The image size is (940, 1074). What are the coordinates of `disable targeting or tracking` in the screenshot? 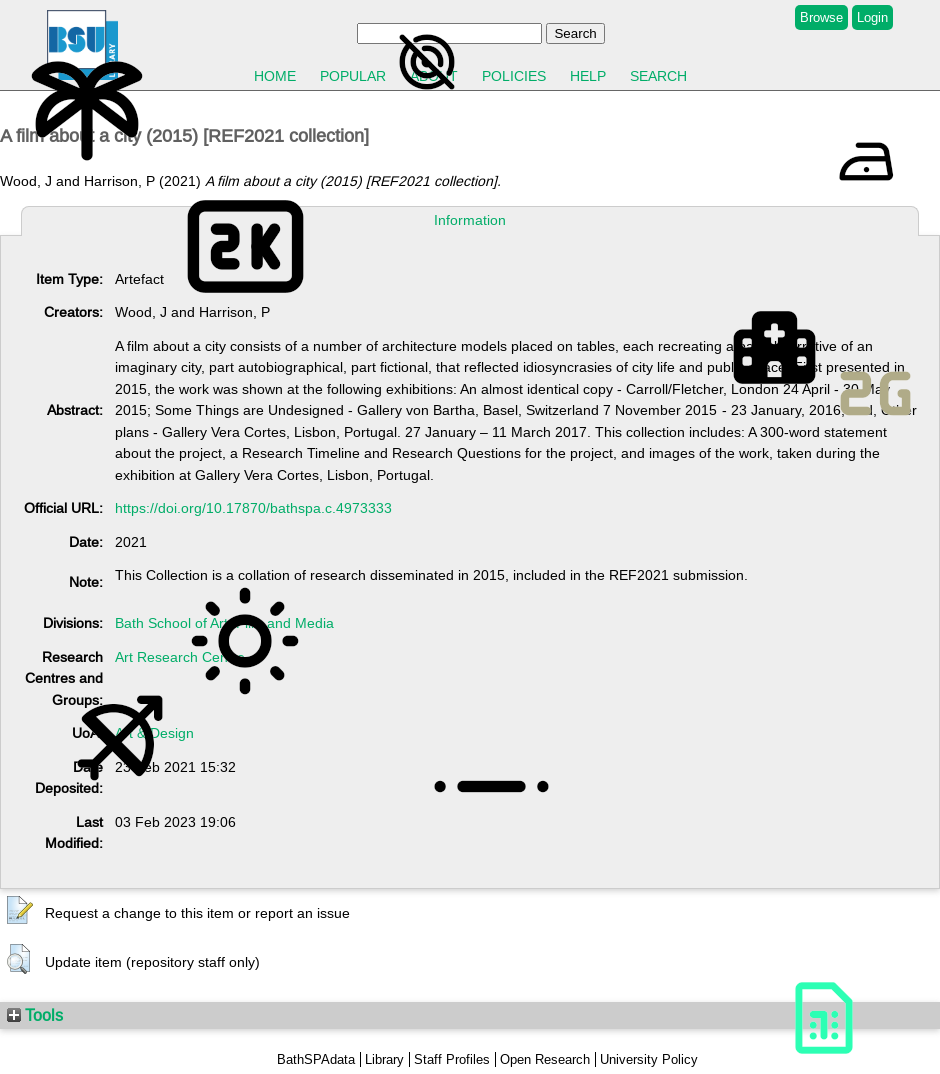 It's located at (427, 62).